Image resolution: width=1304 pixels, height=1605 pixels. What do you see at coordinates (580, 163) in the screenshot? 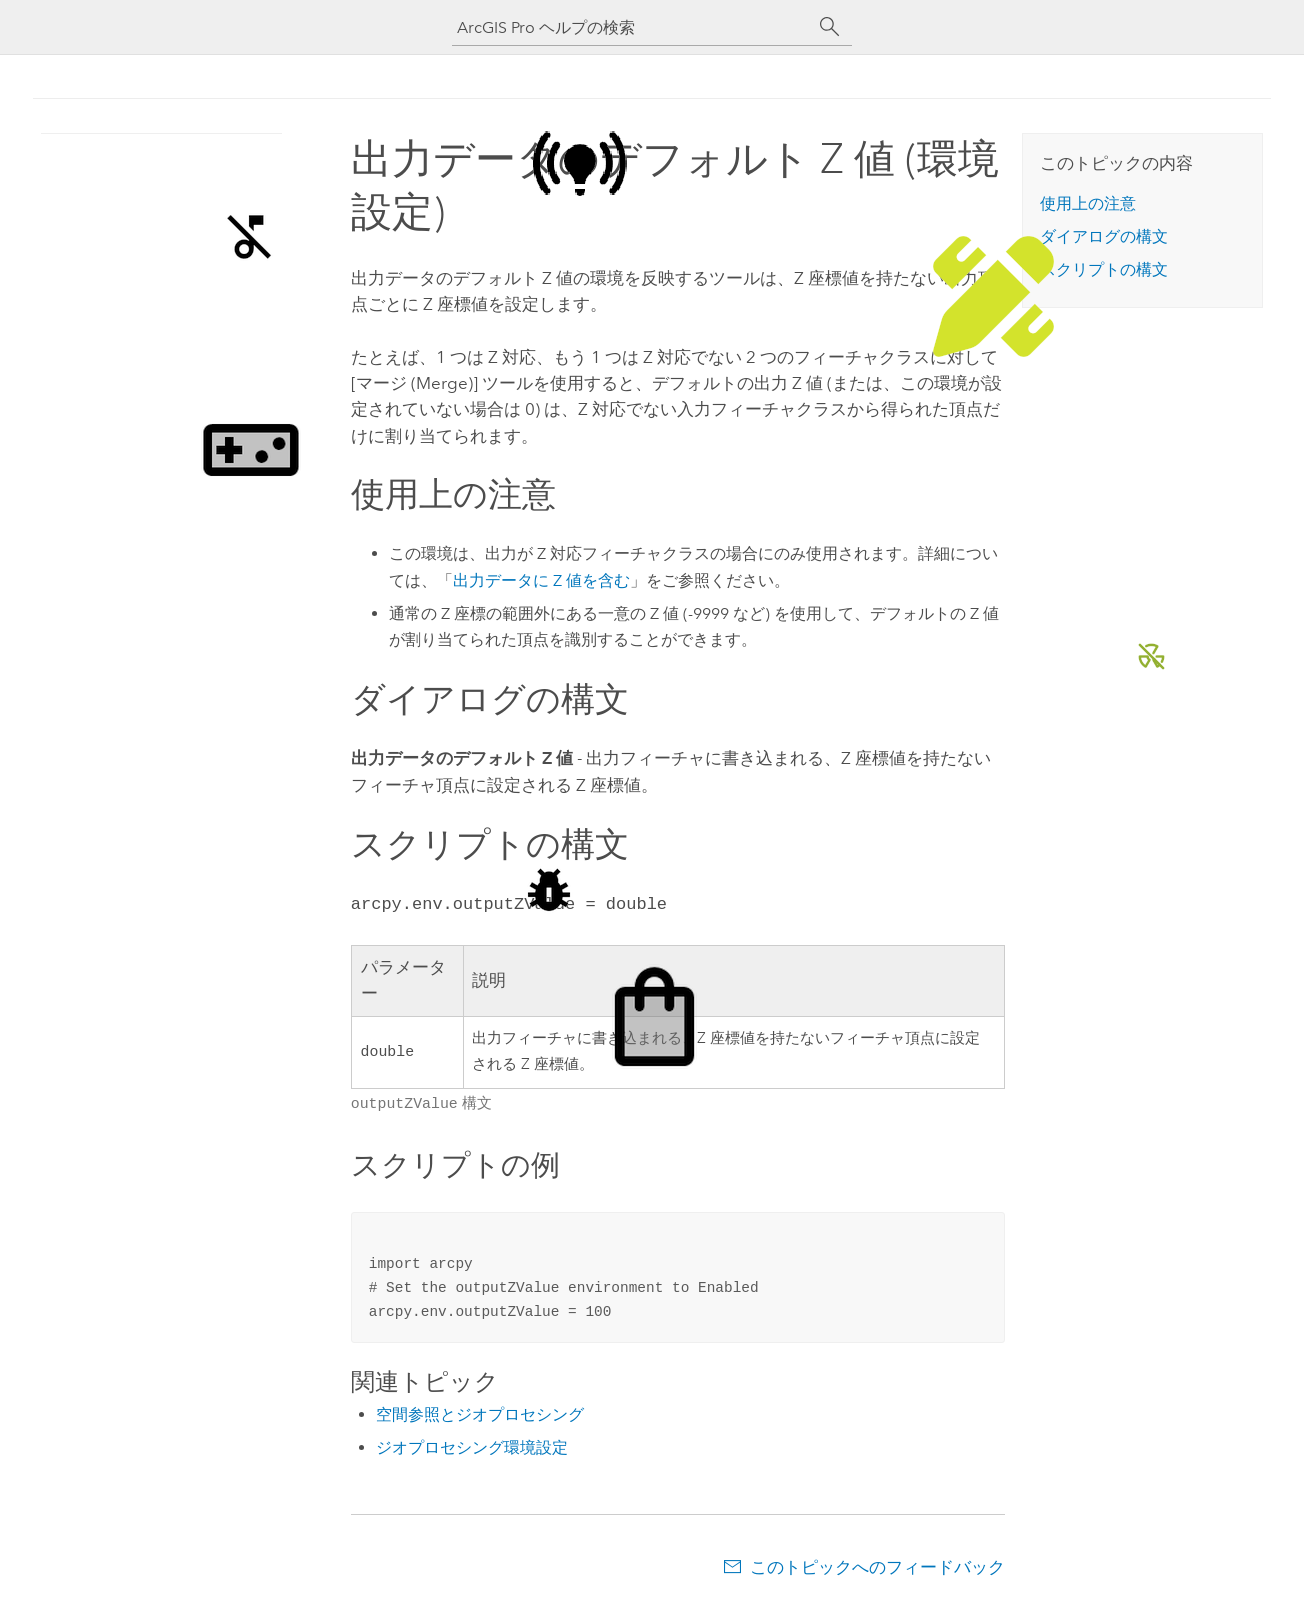
I see `view AI-powered predictions or suggestions` at bounding box center [580, 163].